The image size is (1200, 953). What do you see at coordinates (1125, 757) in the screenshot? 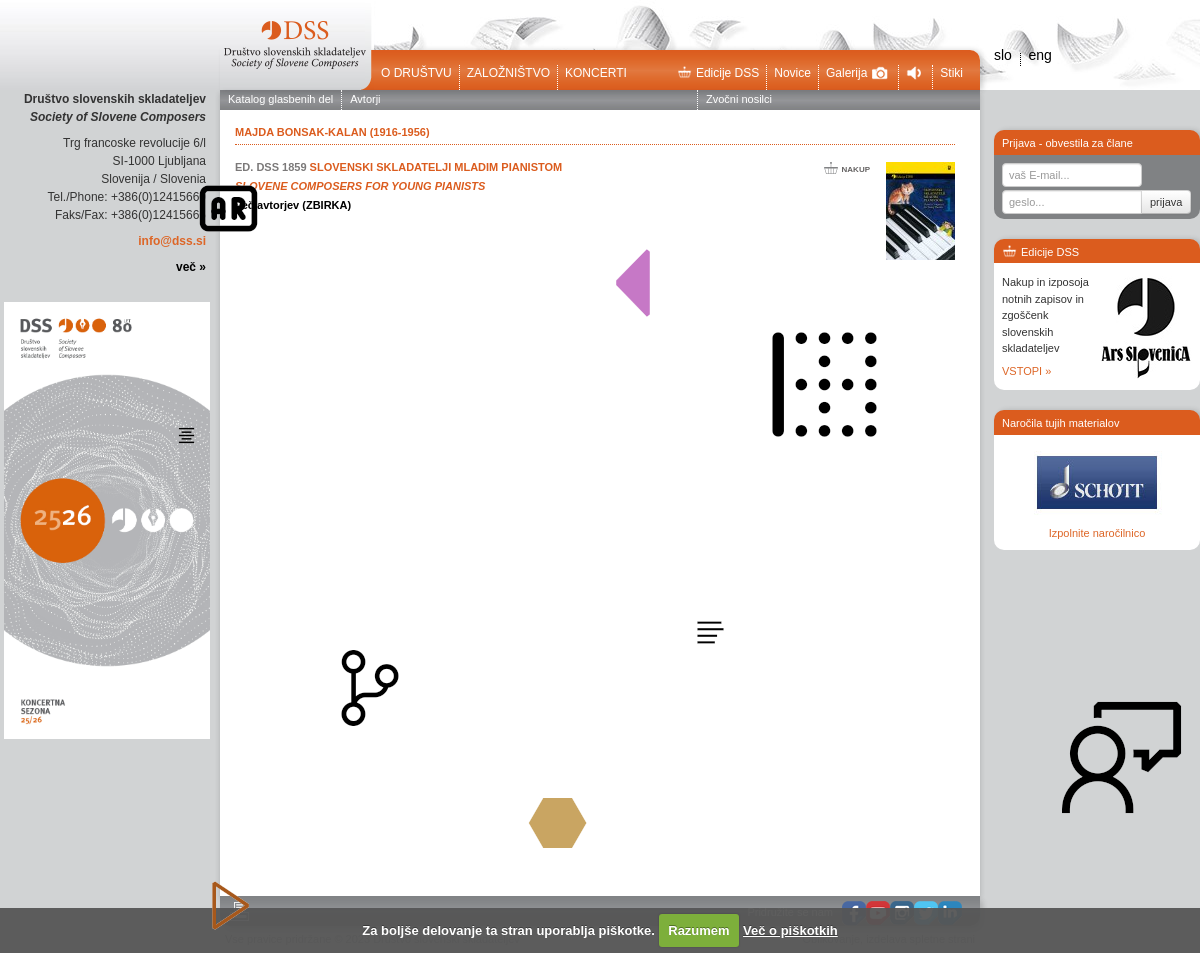
I see `submit feedback or comments` at bounding box center [1125, 757].